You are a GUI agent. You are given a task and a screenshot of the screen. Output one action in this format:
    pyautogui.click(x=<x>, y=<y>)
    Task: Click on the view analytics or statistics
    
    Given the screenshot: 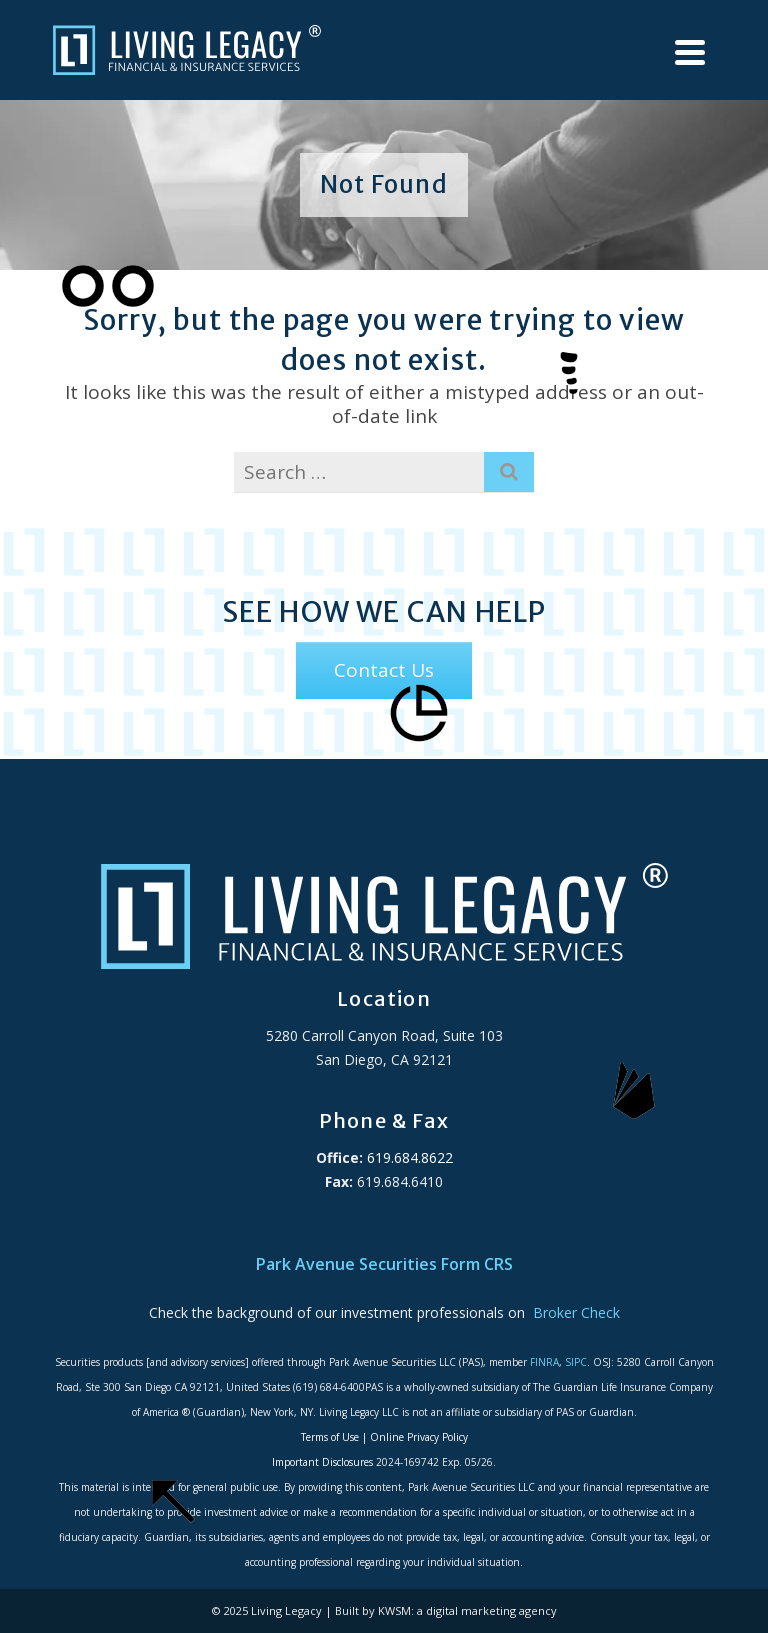 What is the action you would take?
    pyautogui.click(x=419, y=713)
    